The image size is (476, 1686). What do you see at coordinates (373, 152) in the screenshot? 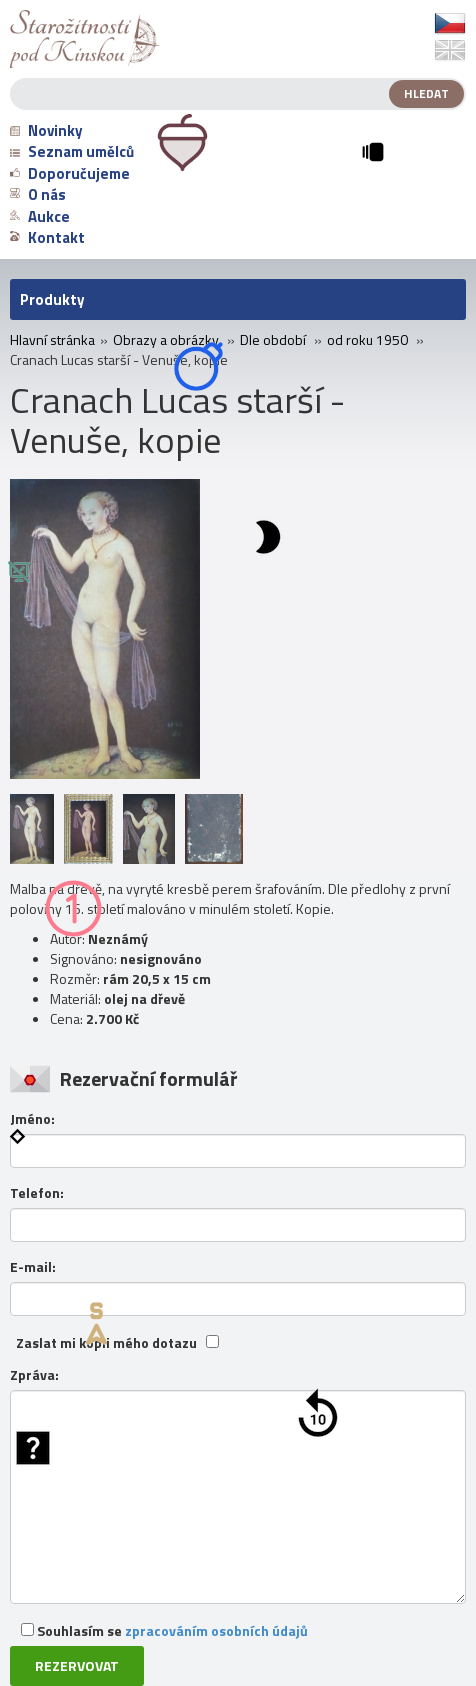
I see `view version history` at bounding box center [373, 152].